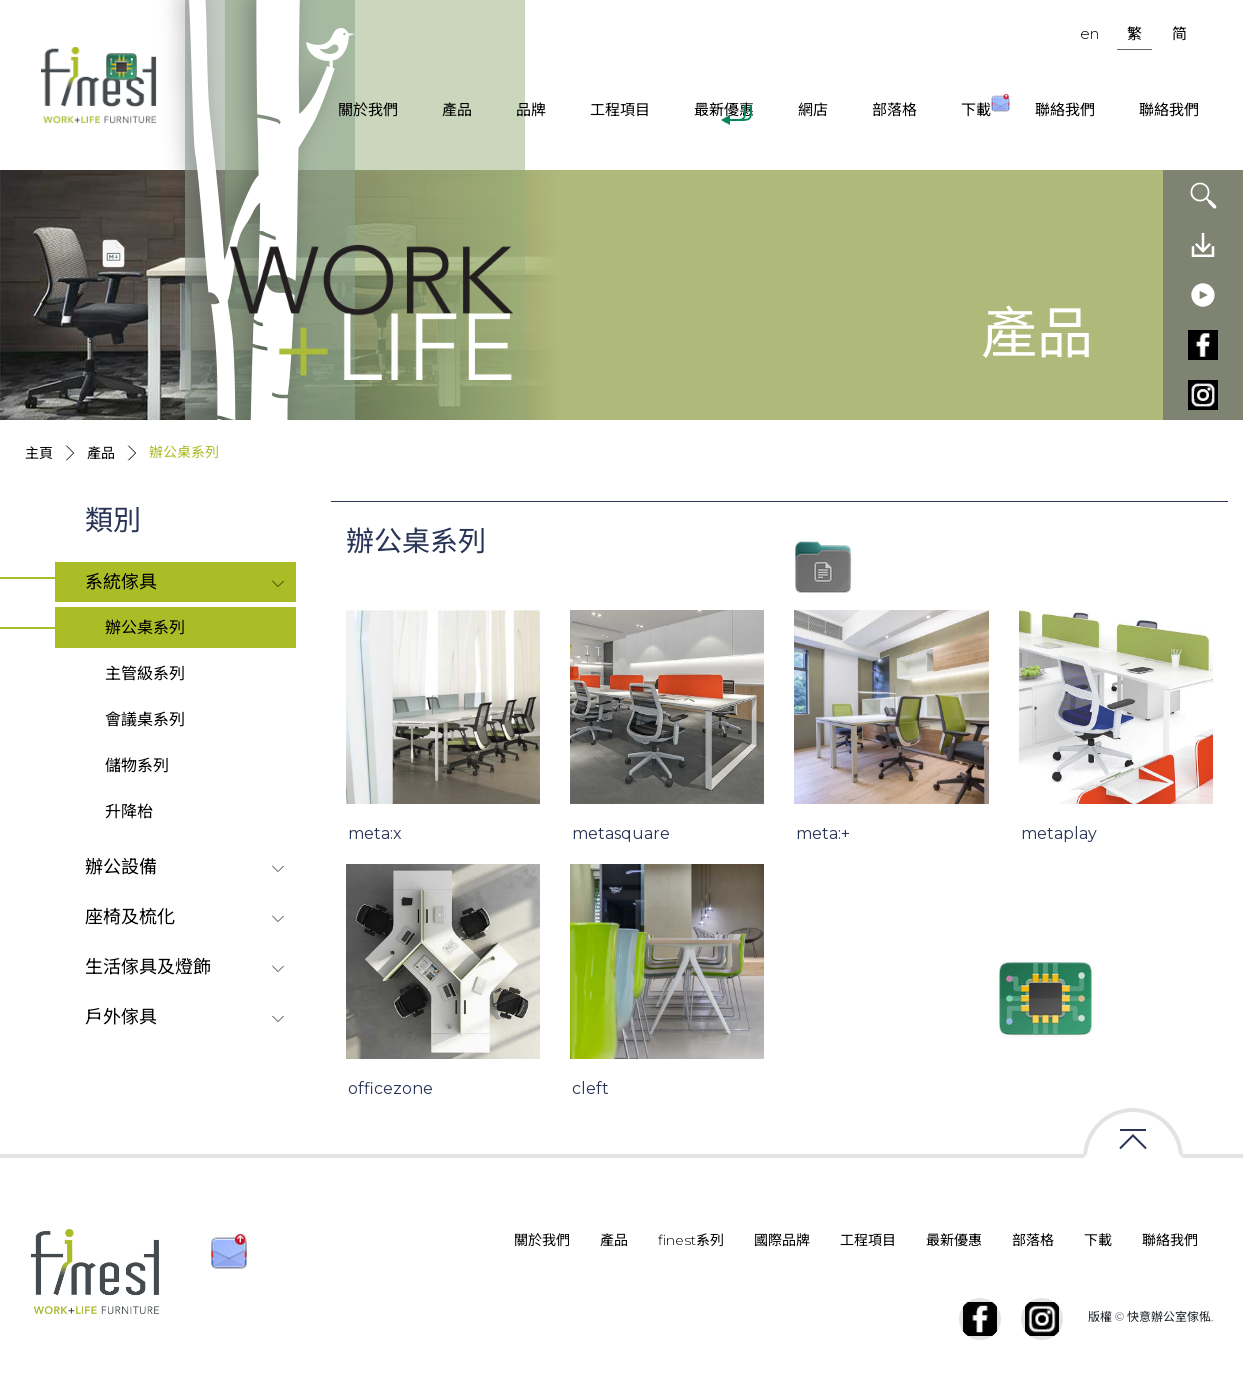 Image resolution: width=1243 pixels, height=1385 pixels. What do you see at coordinates (121, 66) in the screenshot?
I see `open jockey system configuration app` at bounding box center [121, 66].